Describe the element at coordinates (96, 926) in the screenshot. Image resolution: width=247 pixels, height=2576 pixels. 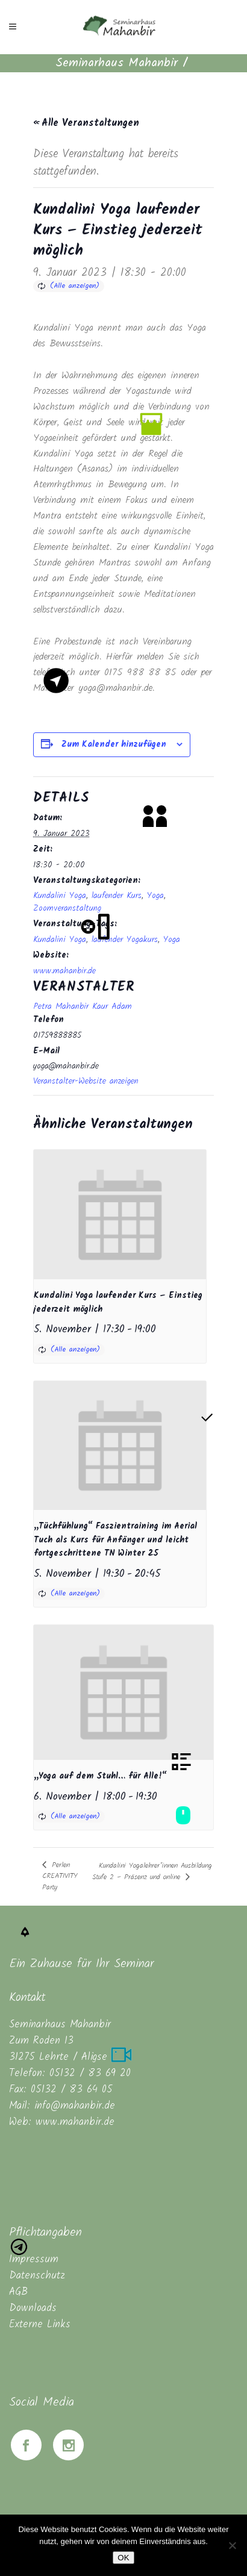
I see `insert a new column to the left` at that location.